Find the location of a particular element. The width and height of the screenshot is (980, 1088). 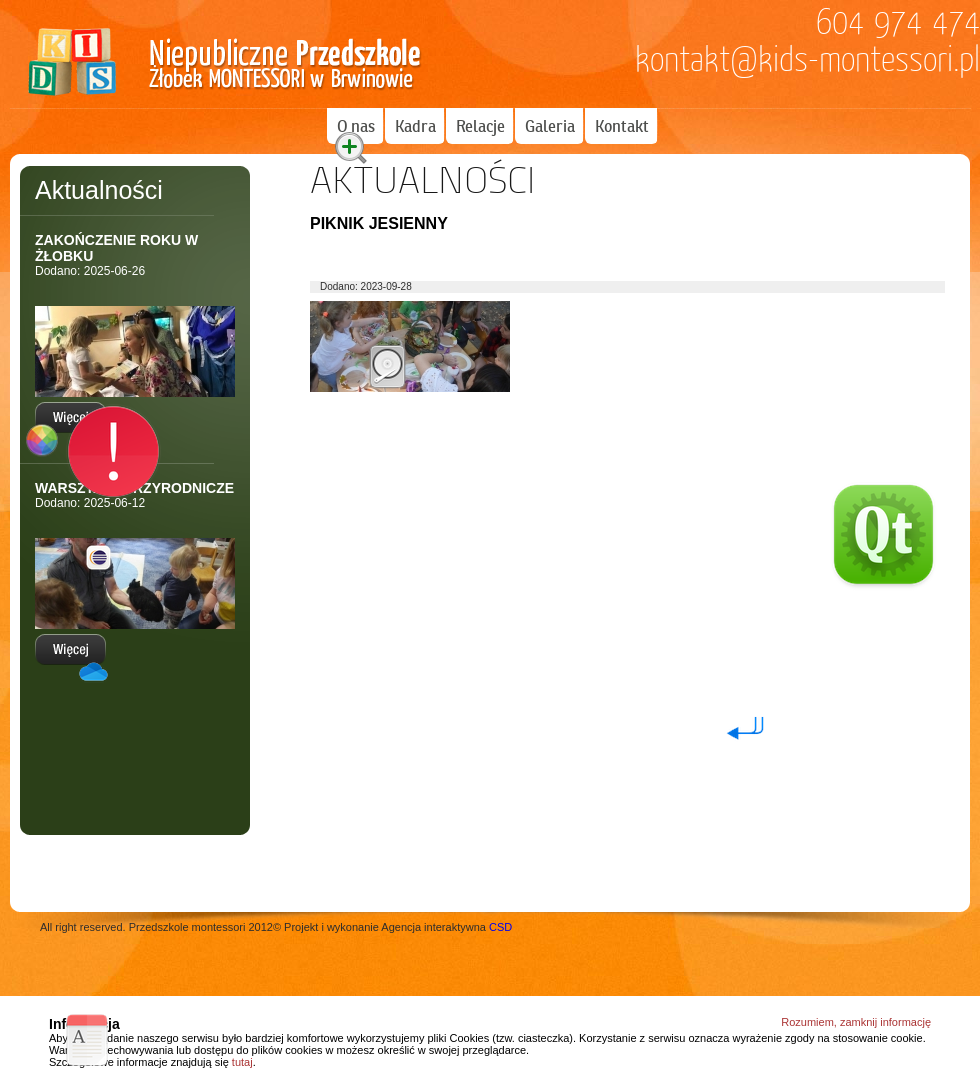

zoom in on the current view is located at coordinates (351, 148).